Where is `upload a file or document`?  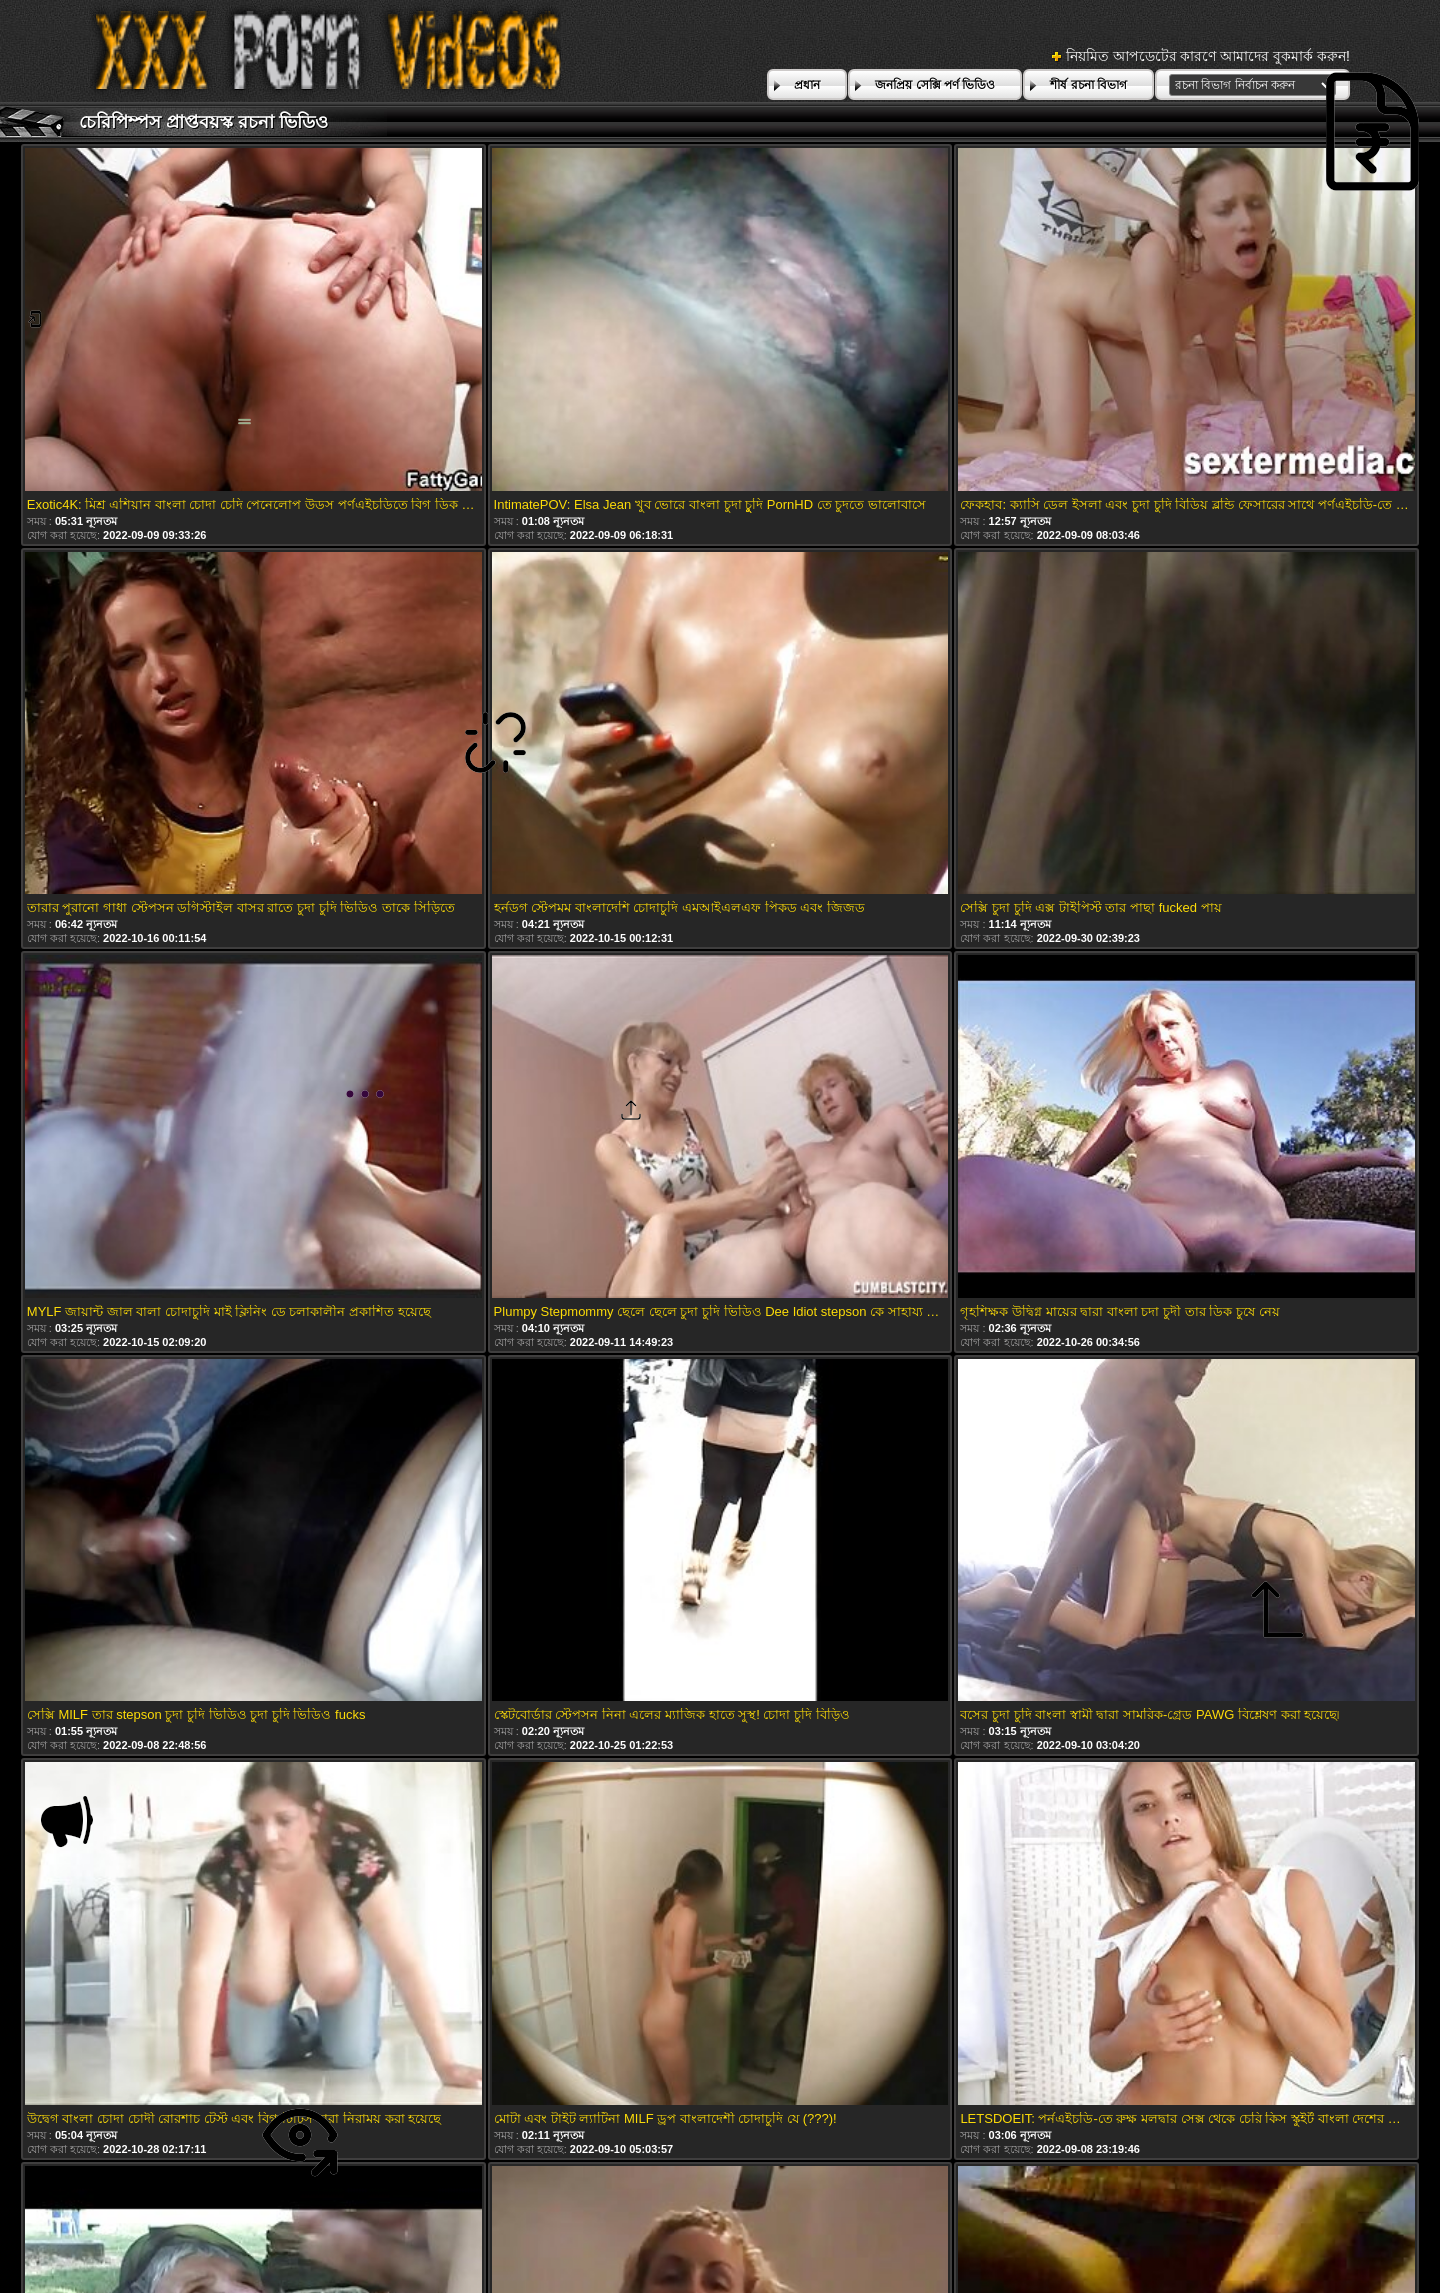
upload a file or document is located at coordinates (631, 1110).